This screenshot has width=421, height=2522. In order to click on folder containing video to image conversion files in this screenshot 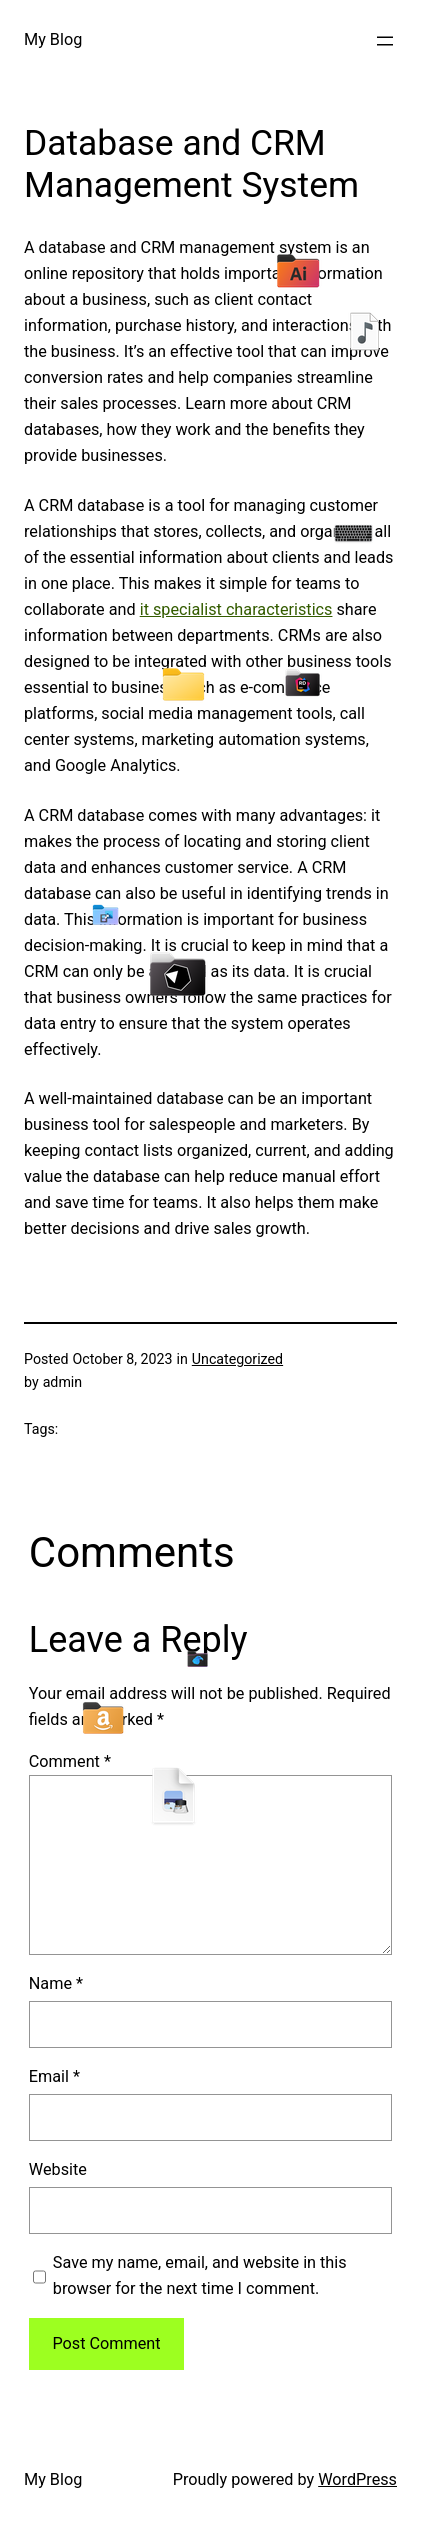, I will do `click(105, 915)`.